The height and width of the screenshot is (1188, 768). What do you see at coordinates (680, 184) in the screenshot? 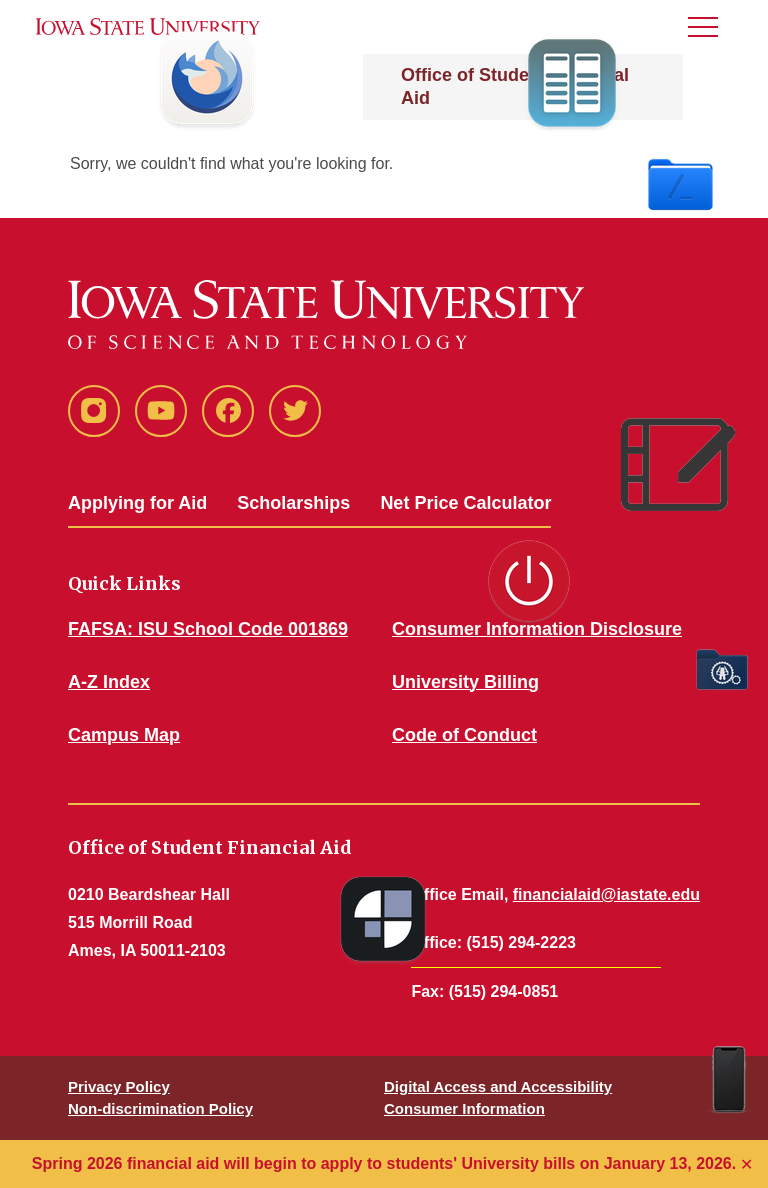
I see `access the root directory of your file system` at bounding box center [680, 184].